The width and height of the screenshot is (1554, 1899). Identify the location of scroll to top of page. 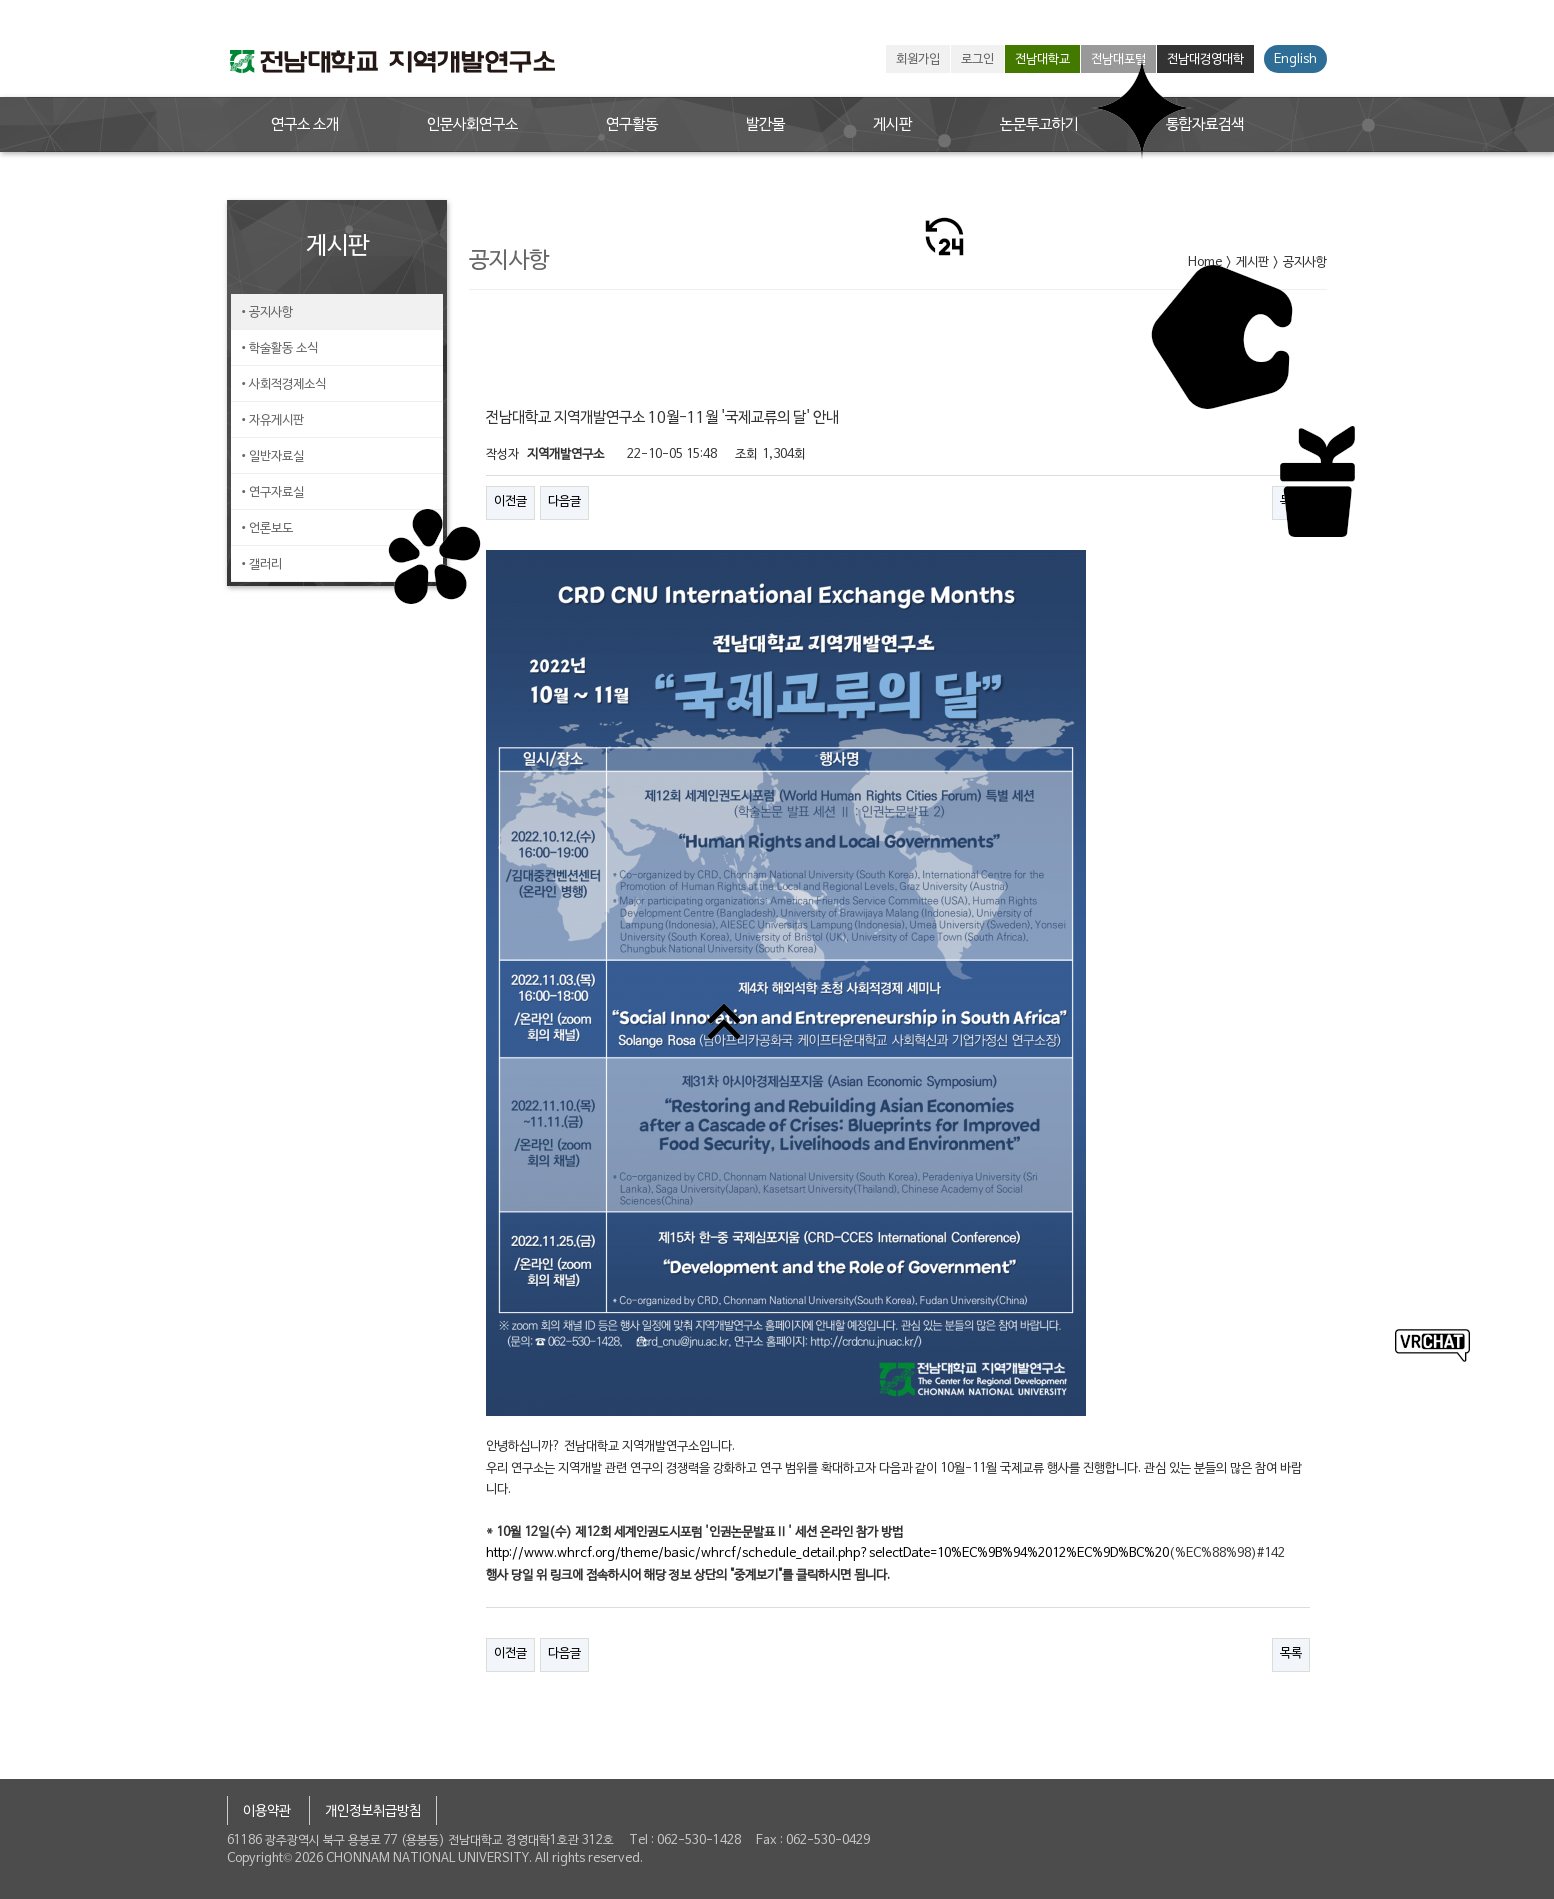
(724, 1023).